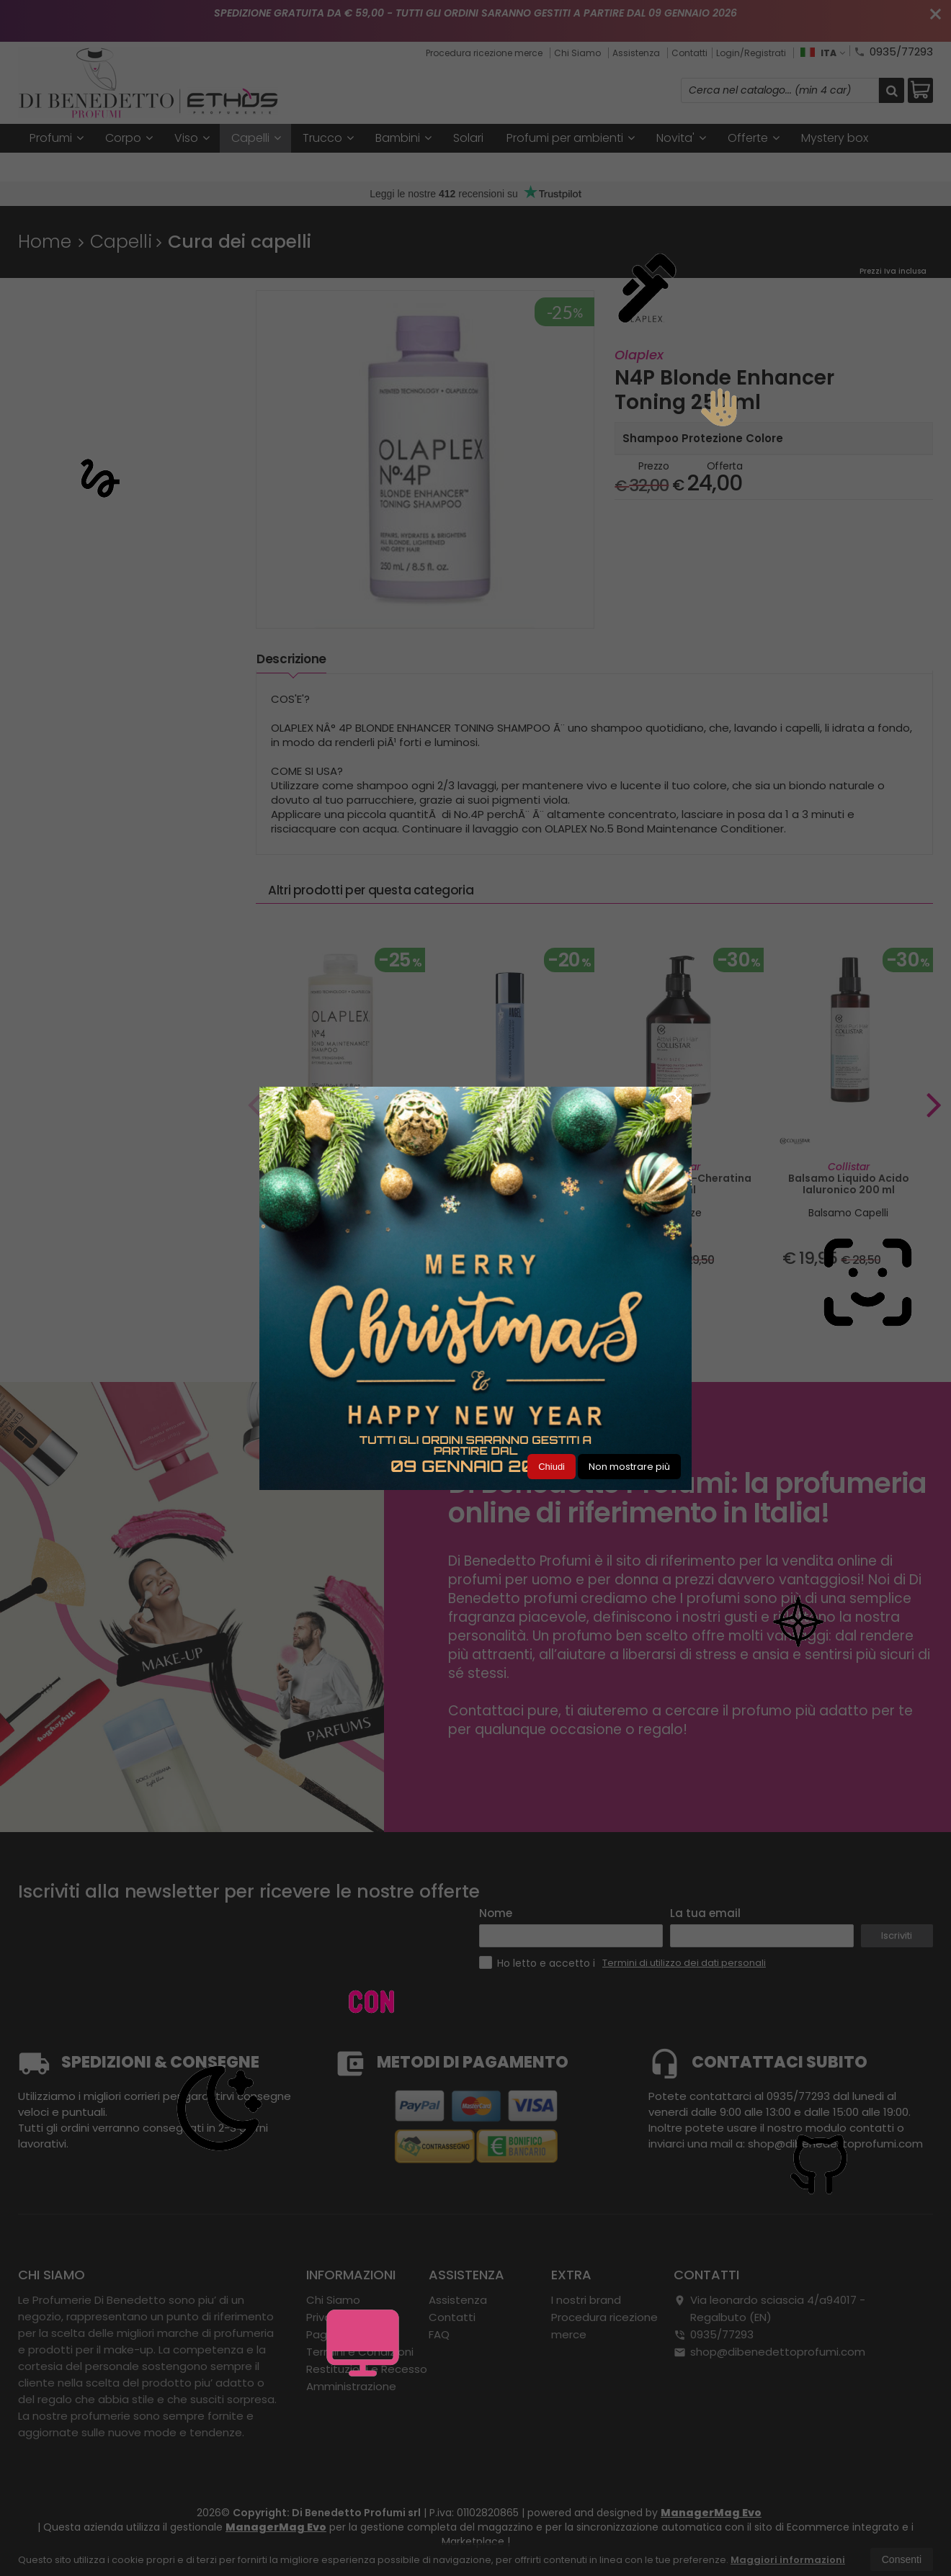 The width and height of the screenshot is (951, 2576). What do you see at coordinates (820, 2164) in the screenshot?
I see `view project on github` at bounding box center [820, 2164].